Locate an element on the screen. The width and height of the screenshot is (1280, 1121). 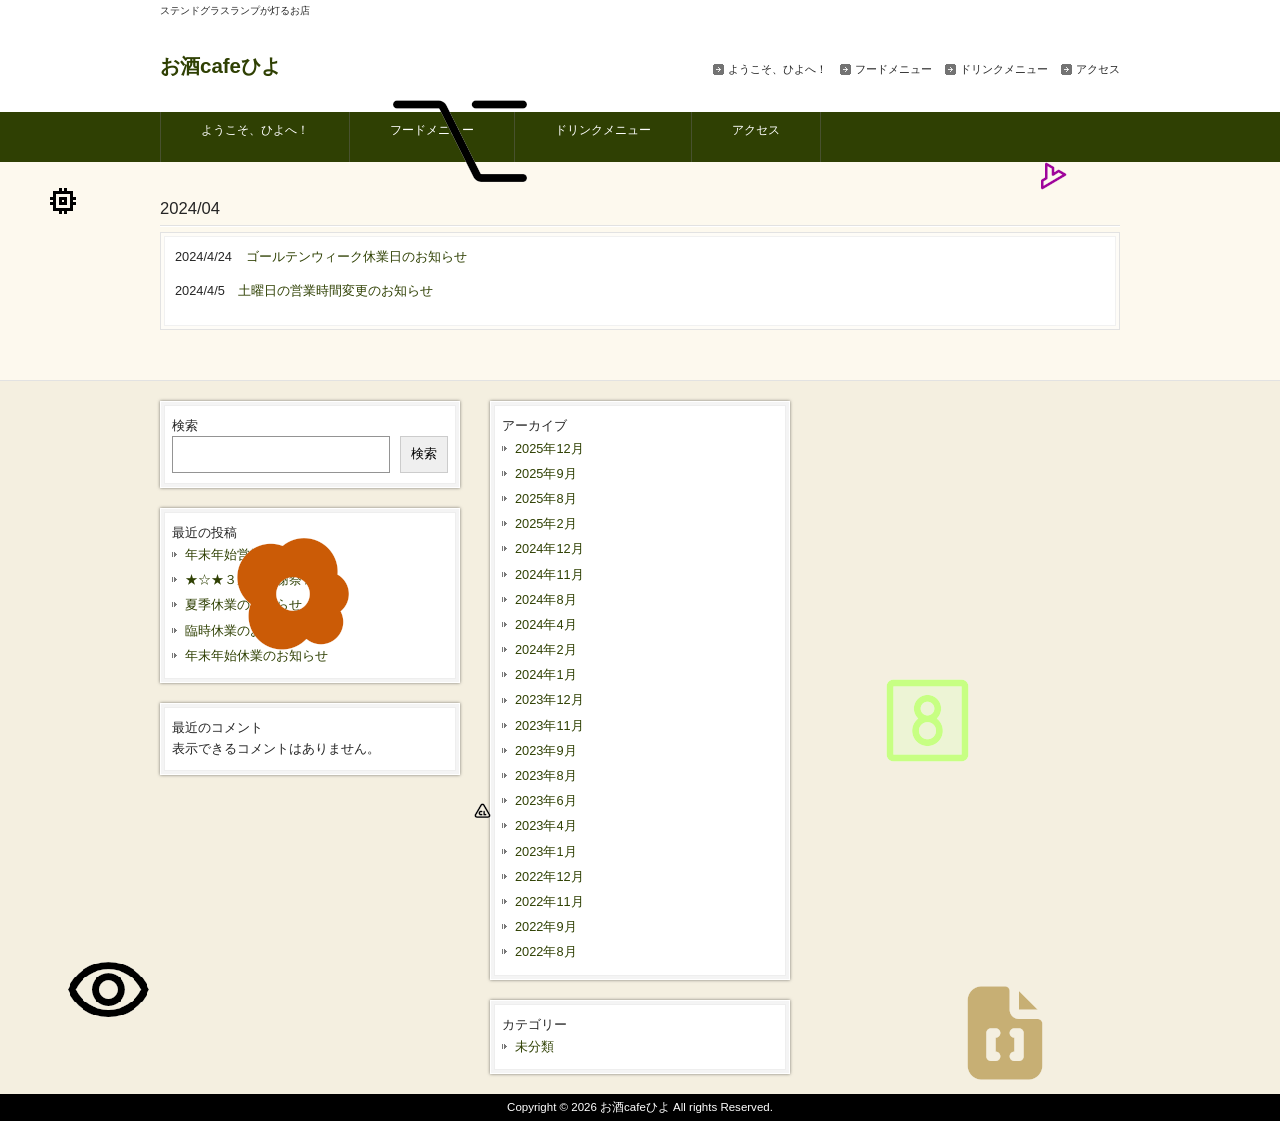
indicates the option or alt key modifier is located at coordinates (460, 136).